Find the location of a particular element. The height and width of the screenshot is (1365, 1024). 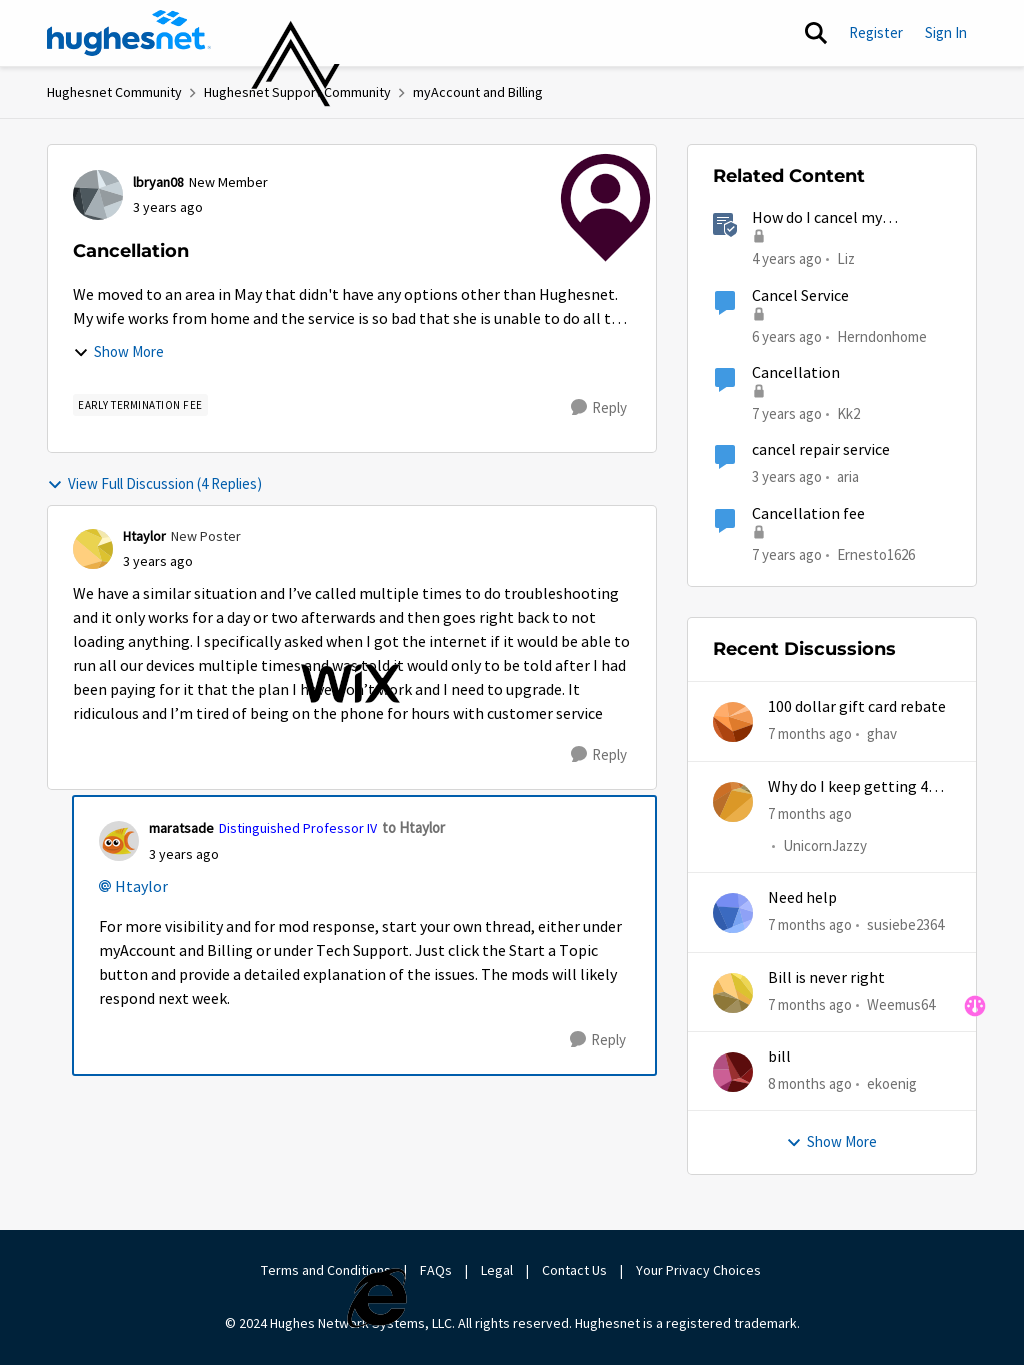

view a user's location on the map is located at coordinates (605, 203).